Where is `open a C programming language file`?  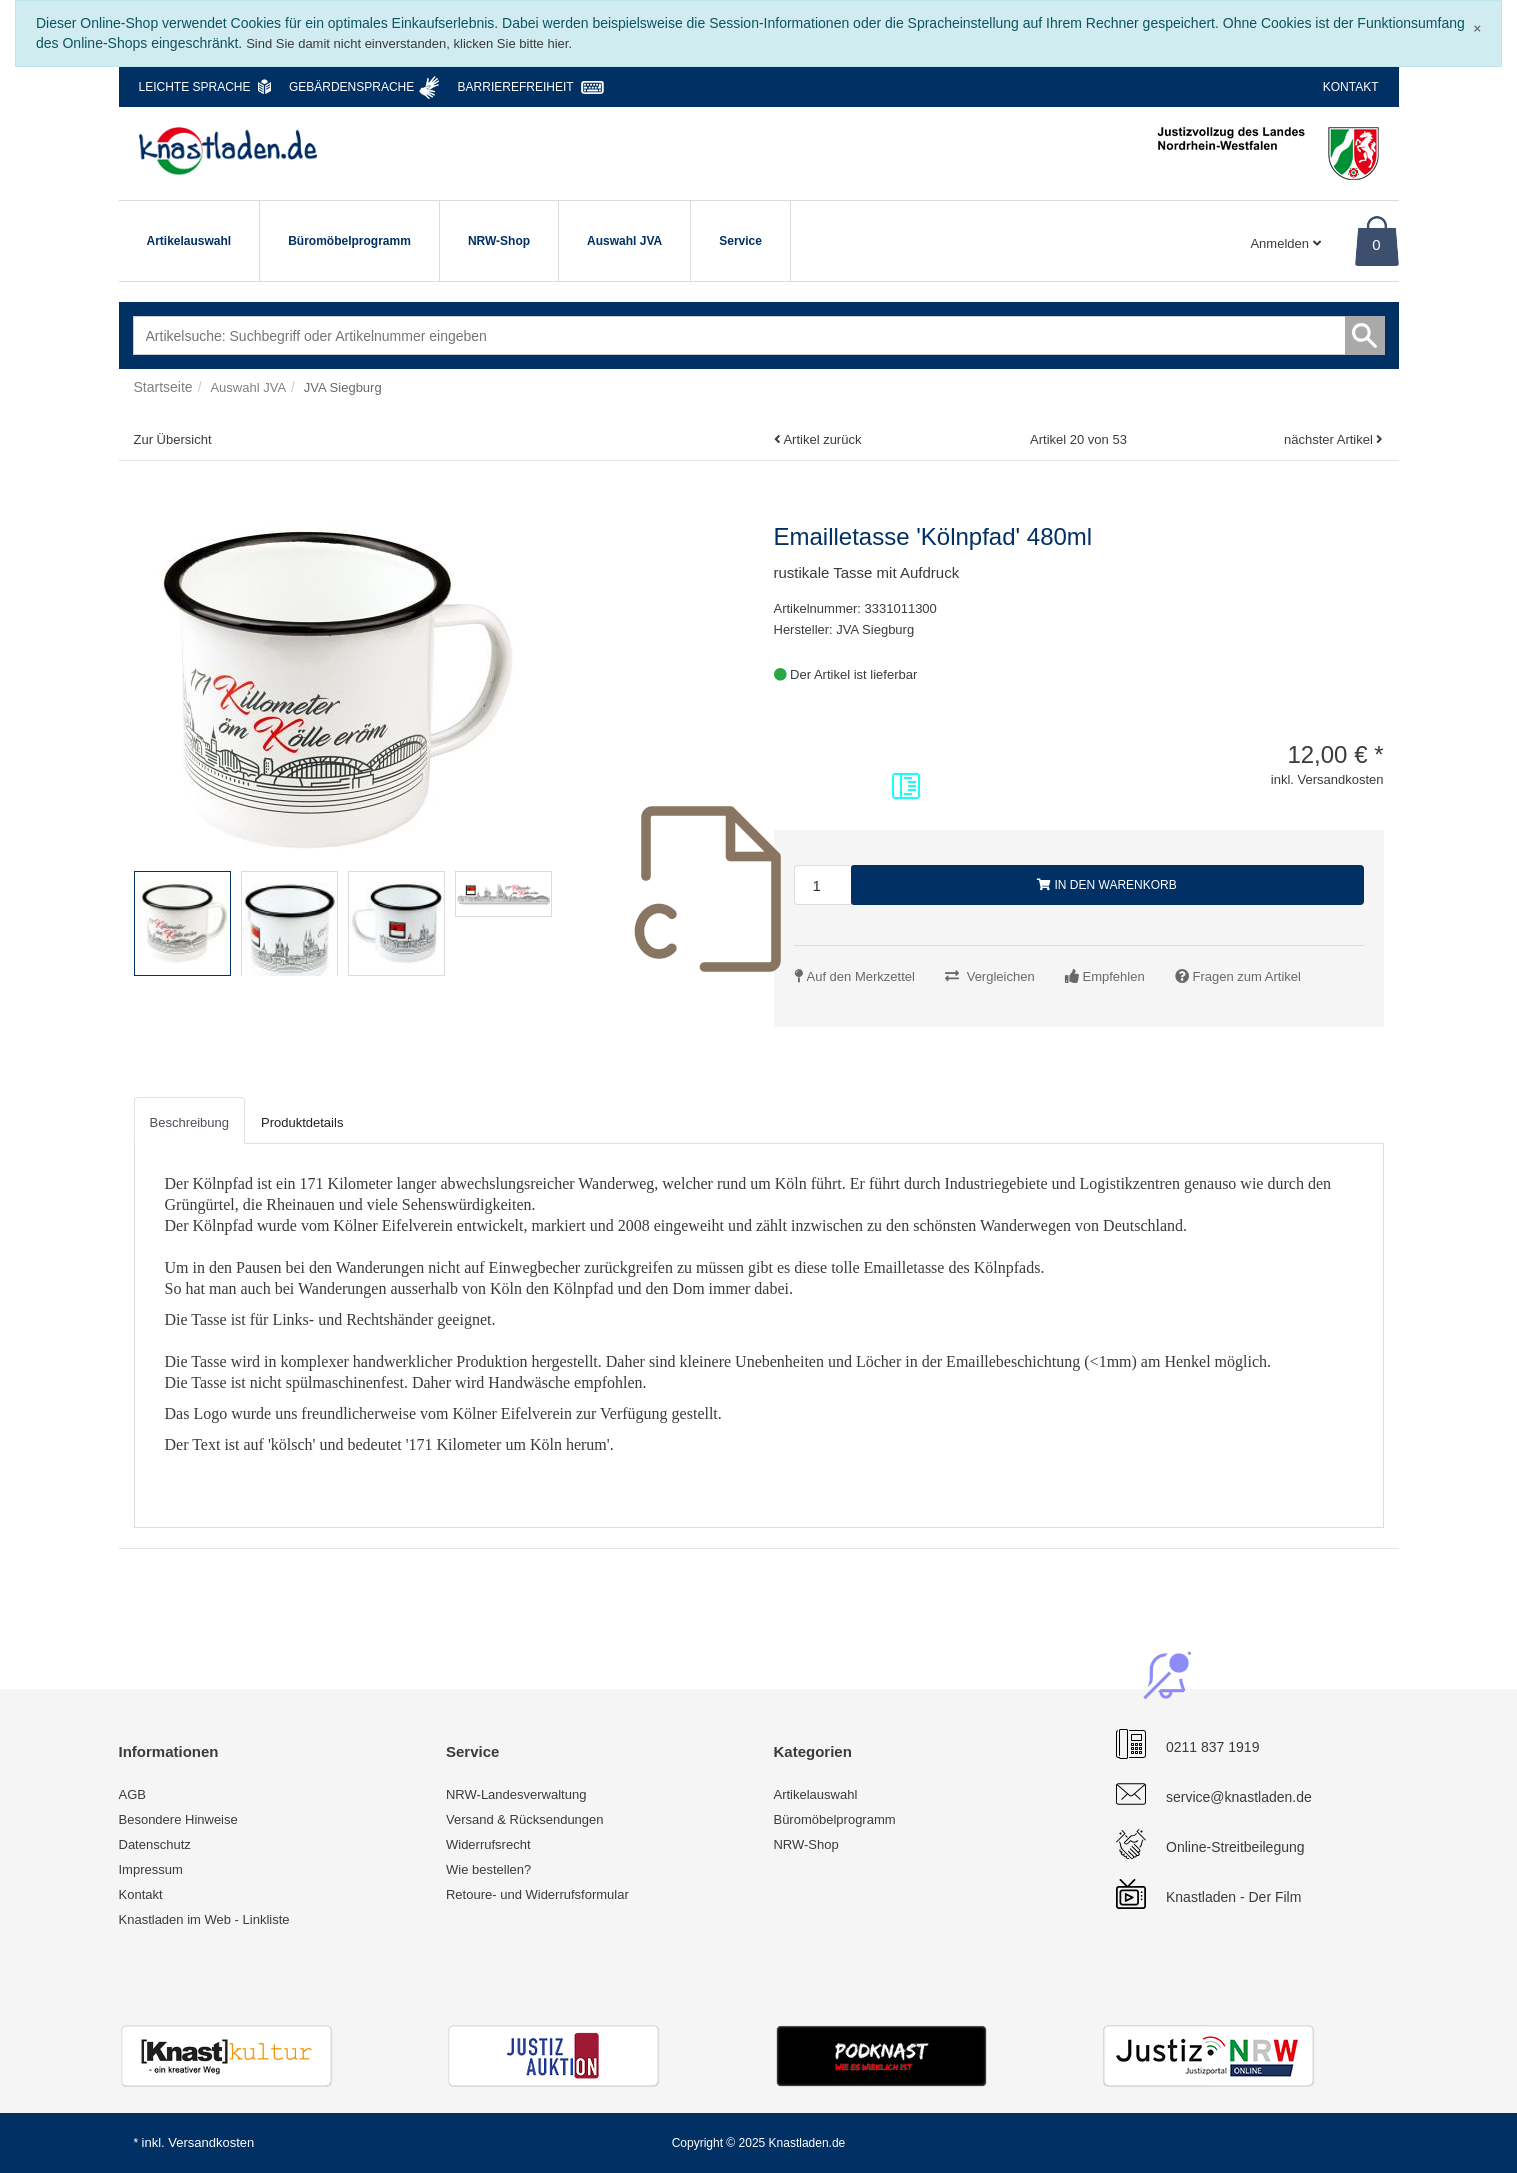
open a C programming language file is located at coordinates (711, 889).